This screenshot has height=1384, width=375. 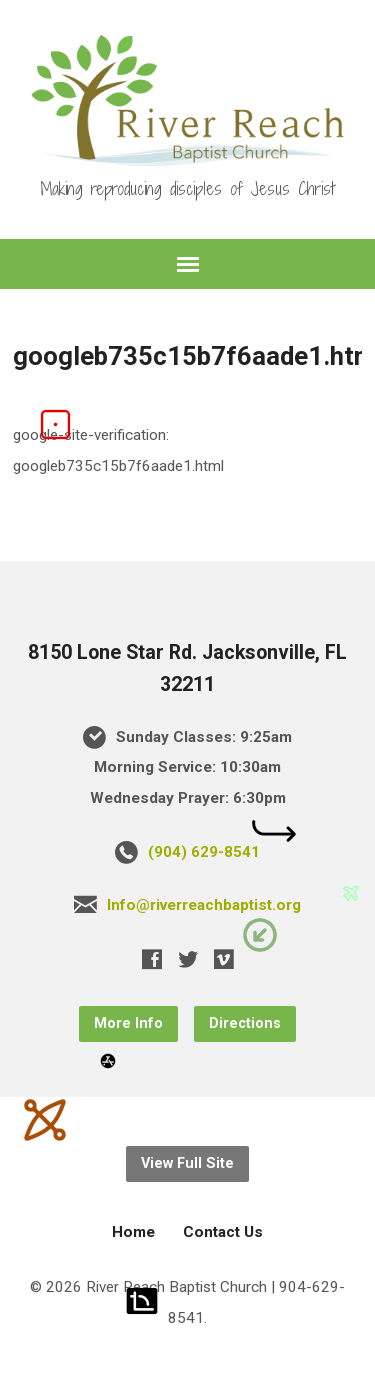 I want to click on measure or adjust an angle, so click(x=142, y=1301).